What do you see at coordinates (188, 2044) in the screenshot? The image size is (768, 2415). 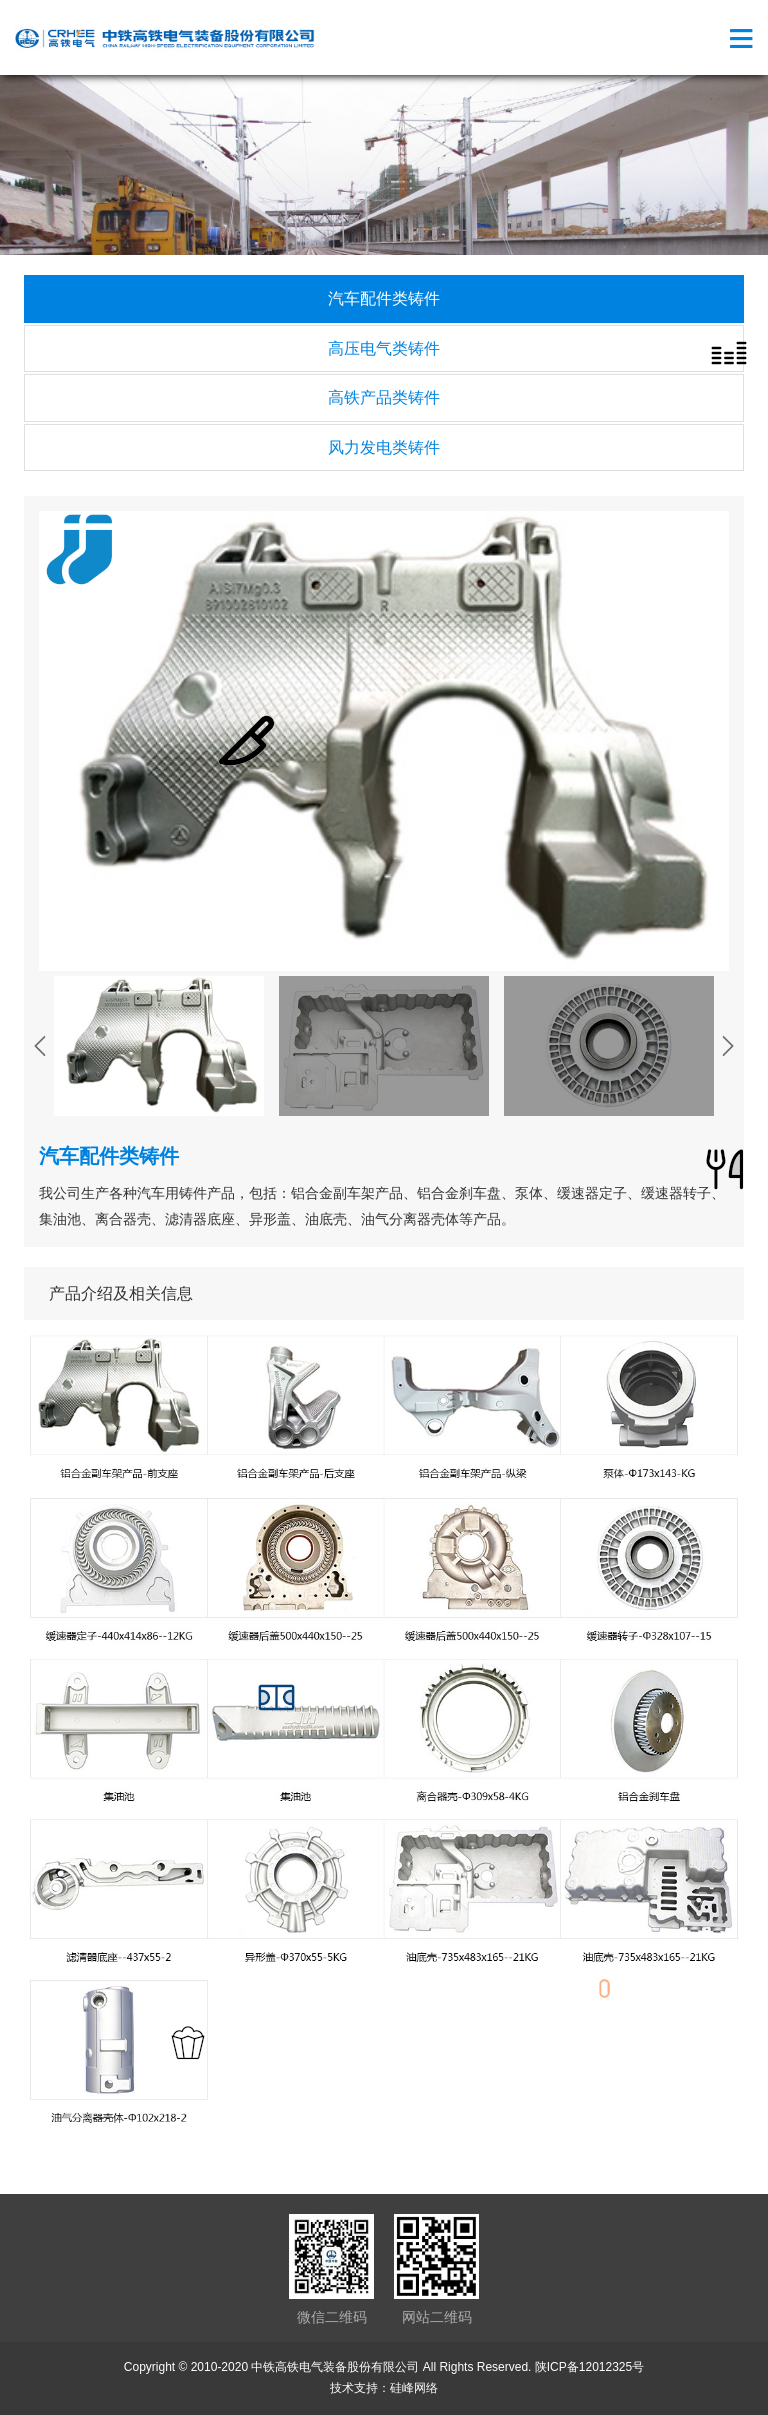 I see `browse movies or entertainment content` at bounding box center [188, 2044].